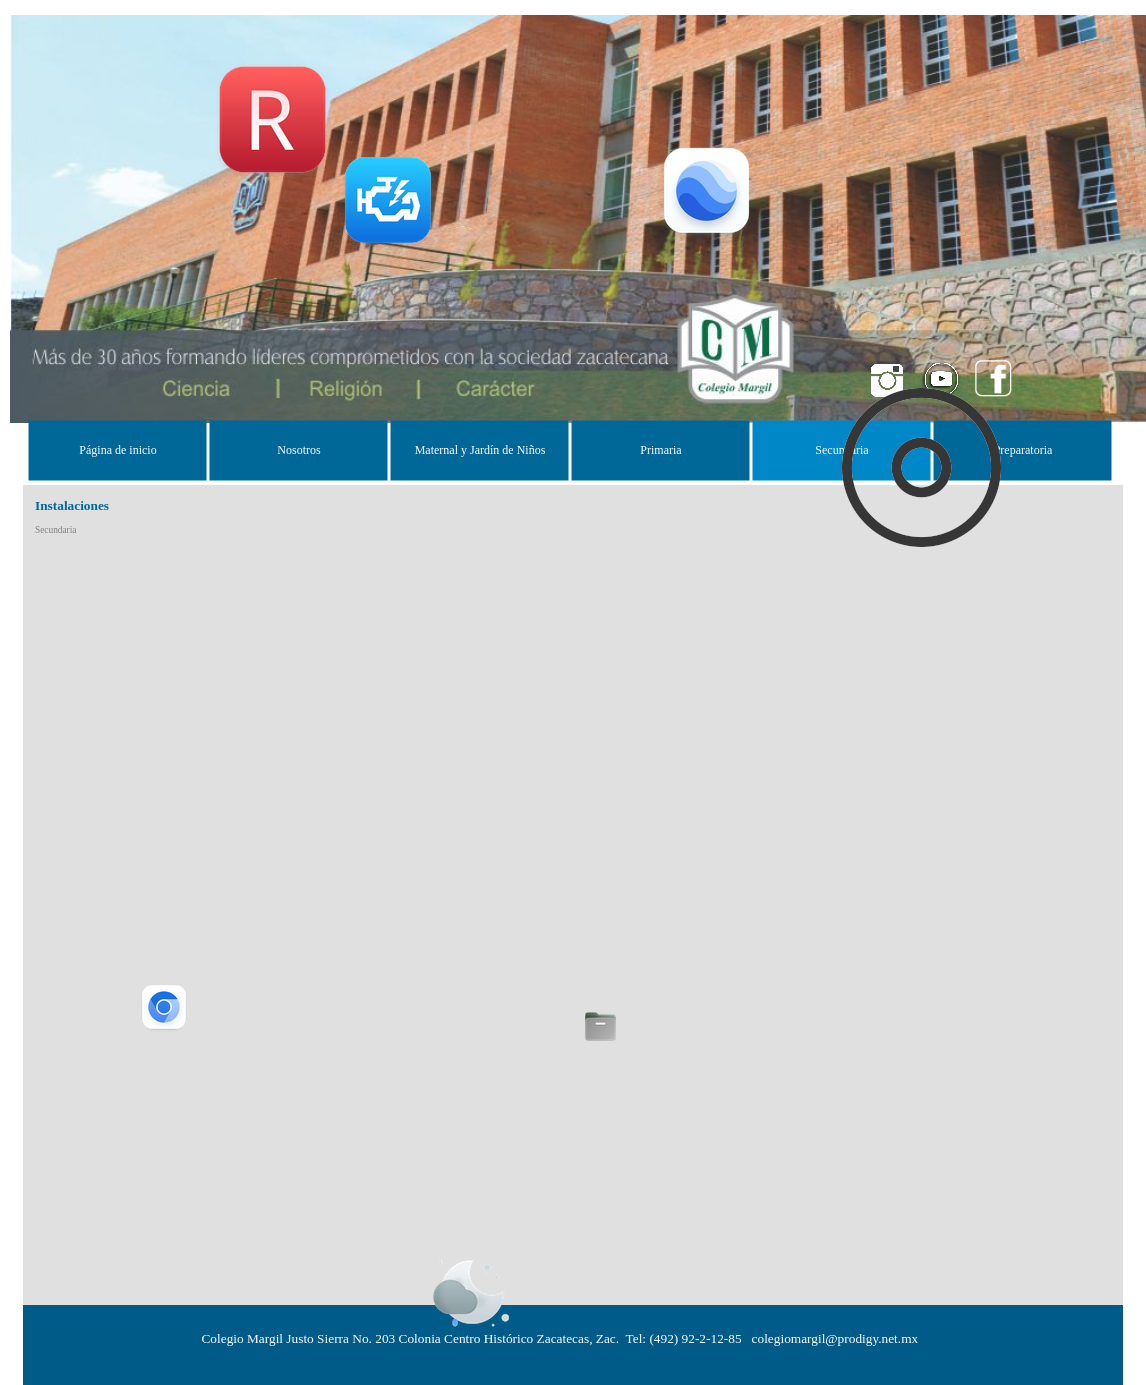  I want to click on open file manager application, so click(600, 1026).